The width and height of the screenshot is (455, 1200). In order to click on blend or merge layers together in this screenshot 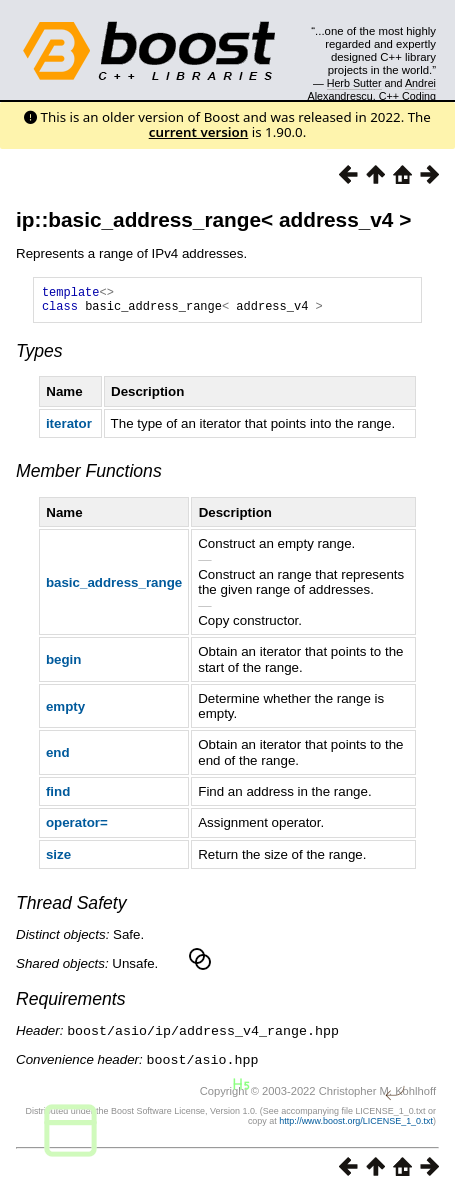, I will do `click(200, 959)`.